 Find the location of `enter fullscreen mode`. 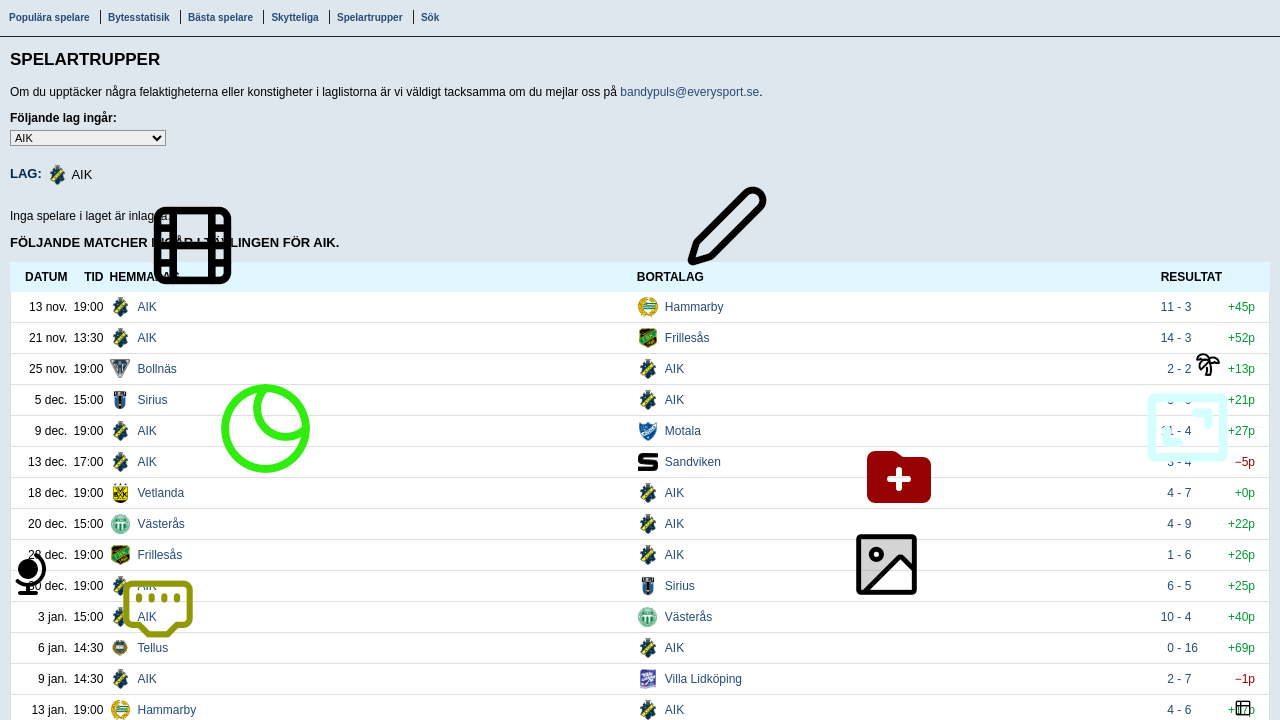

enter fullscreen mode is located at coordinates (1187, 427).